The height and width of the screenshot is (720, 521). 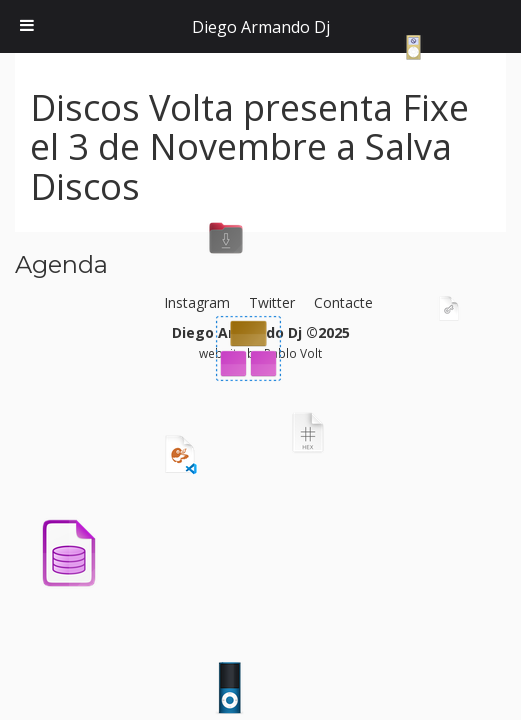 I want to click on select all items in the current view, so click(x=248, y=348).